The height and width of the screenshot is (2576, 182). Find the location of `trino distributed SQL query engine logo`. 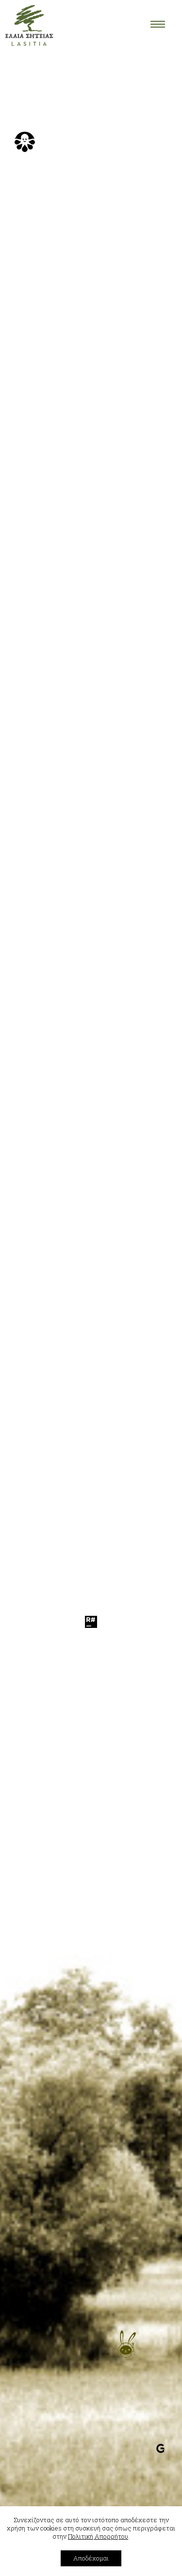

trino distributed SQL query engine logo is located at coordinates (127, 2344).